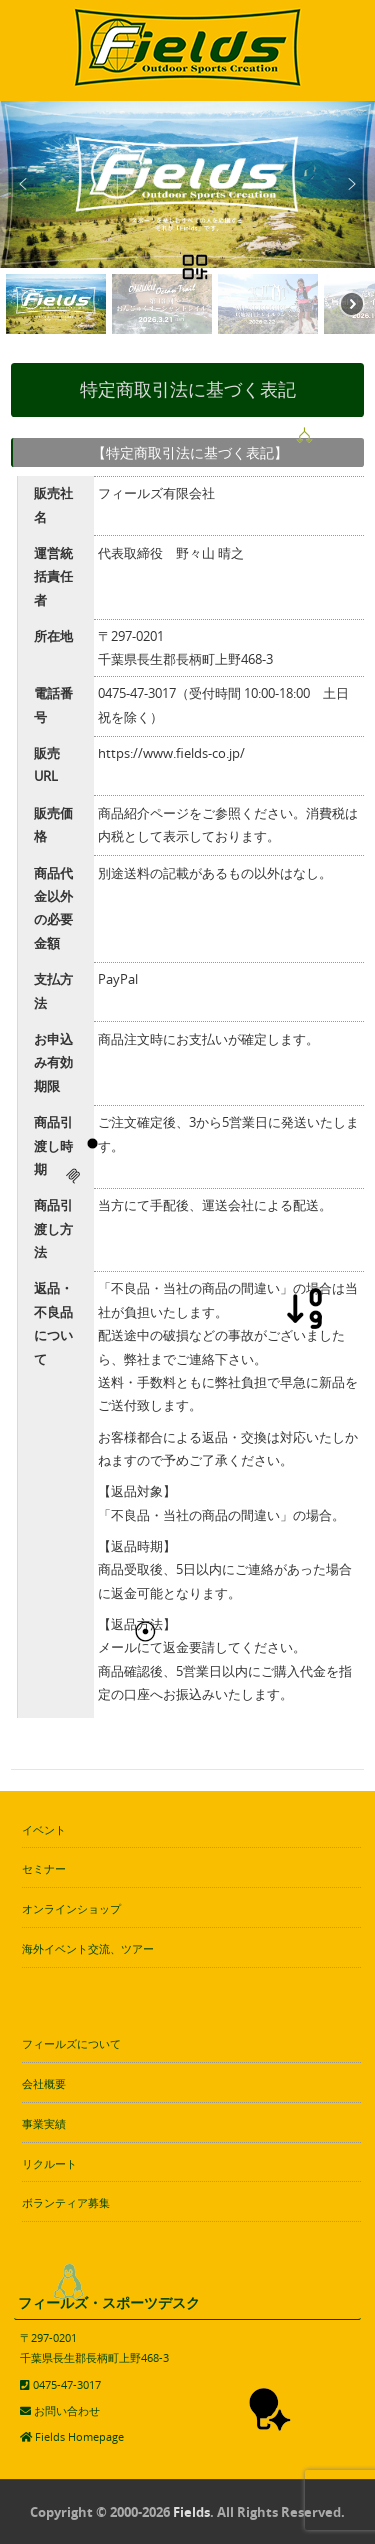 The width and height of the screenshot is (375, 2544). I want to click on access AI-powered suggestions or insights, so click(268, 2410).